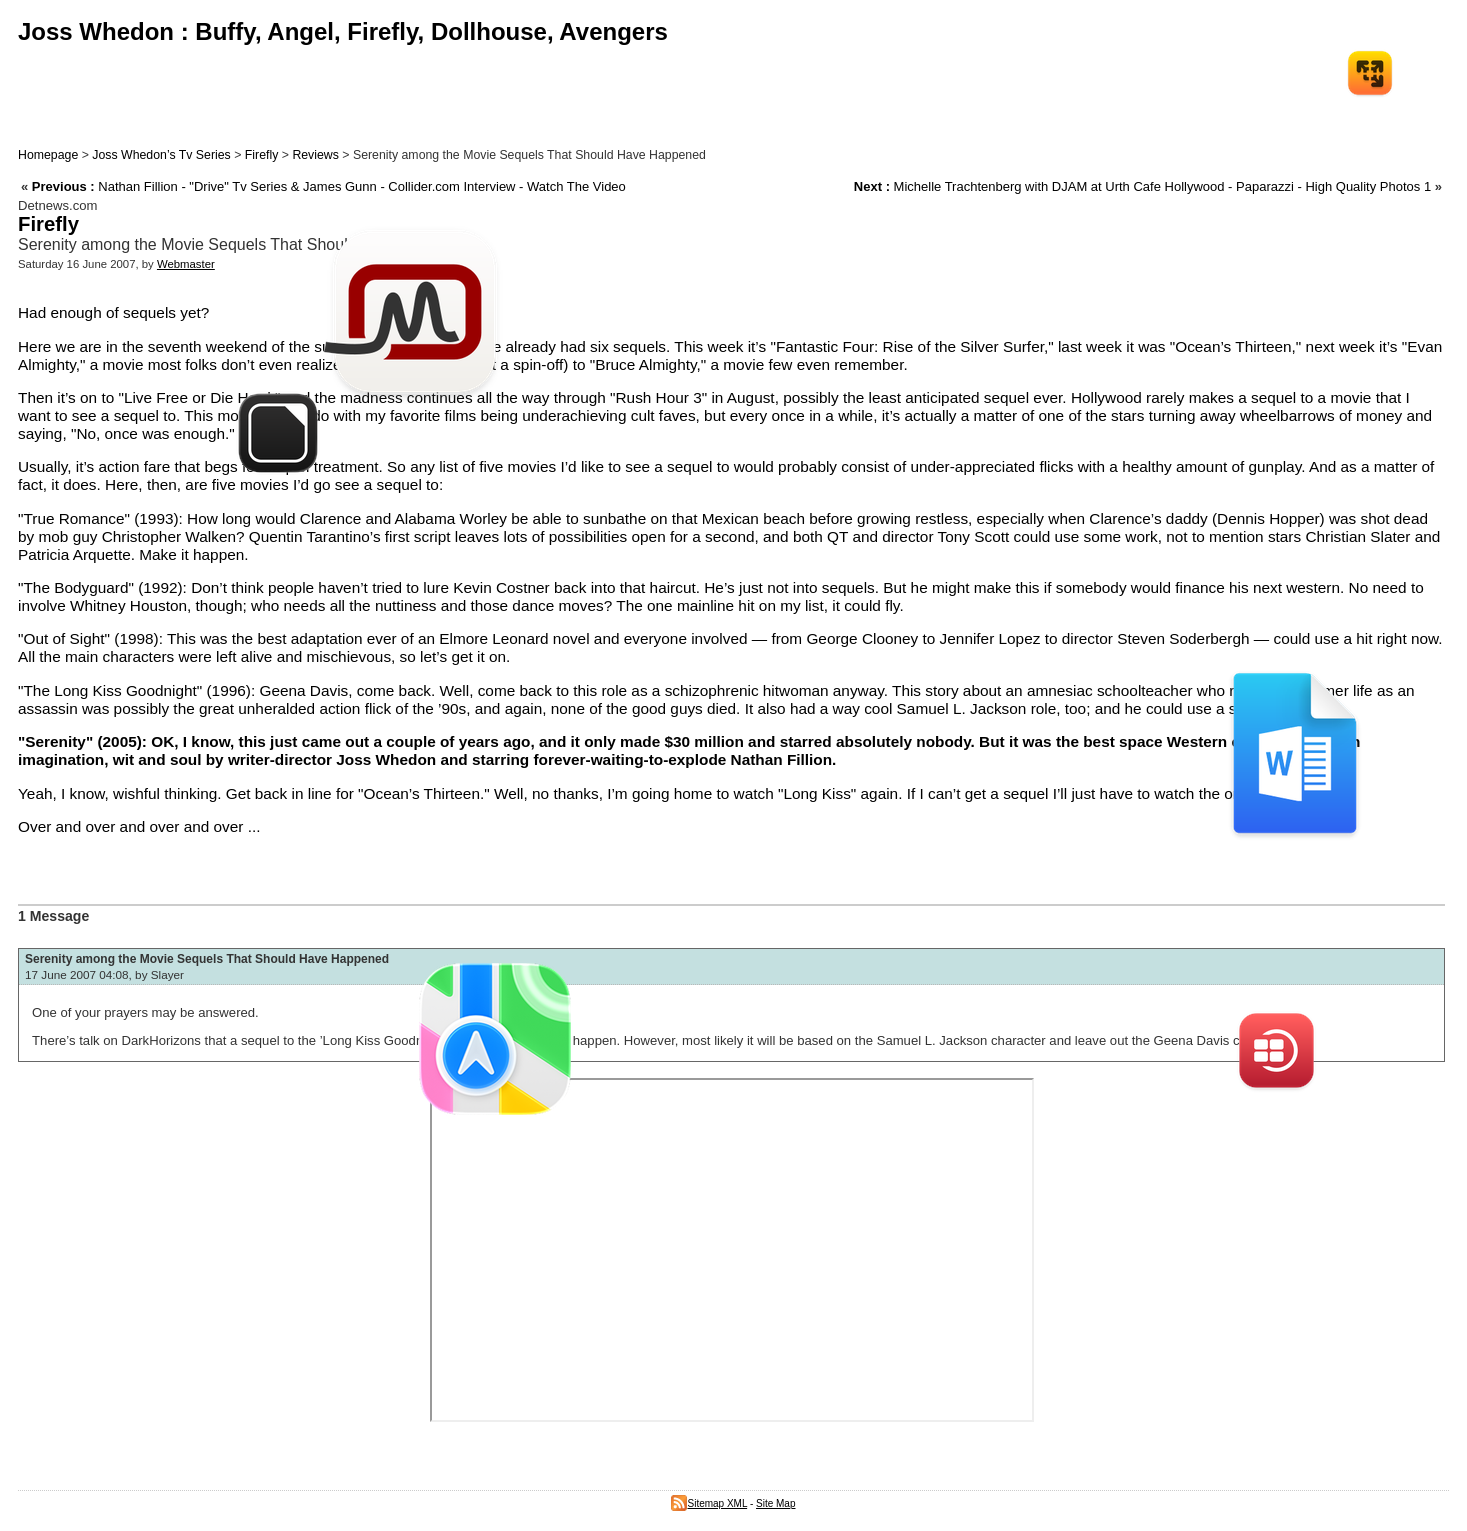 The height and width of the screenshot is (1531, 1467). Describe the element at coordinates (1276, 1050) in the screenshot. I see `open budgie window previews app` at that location.